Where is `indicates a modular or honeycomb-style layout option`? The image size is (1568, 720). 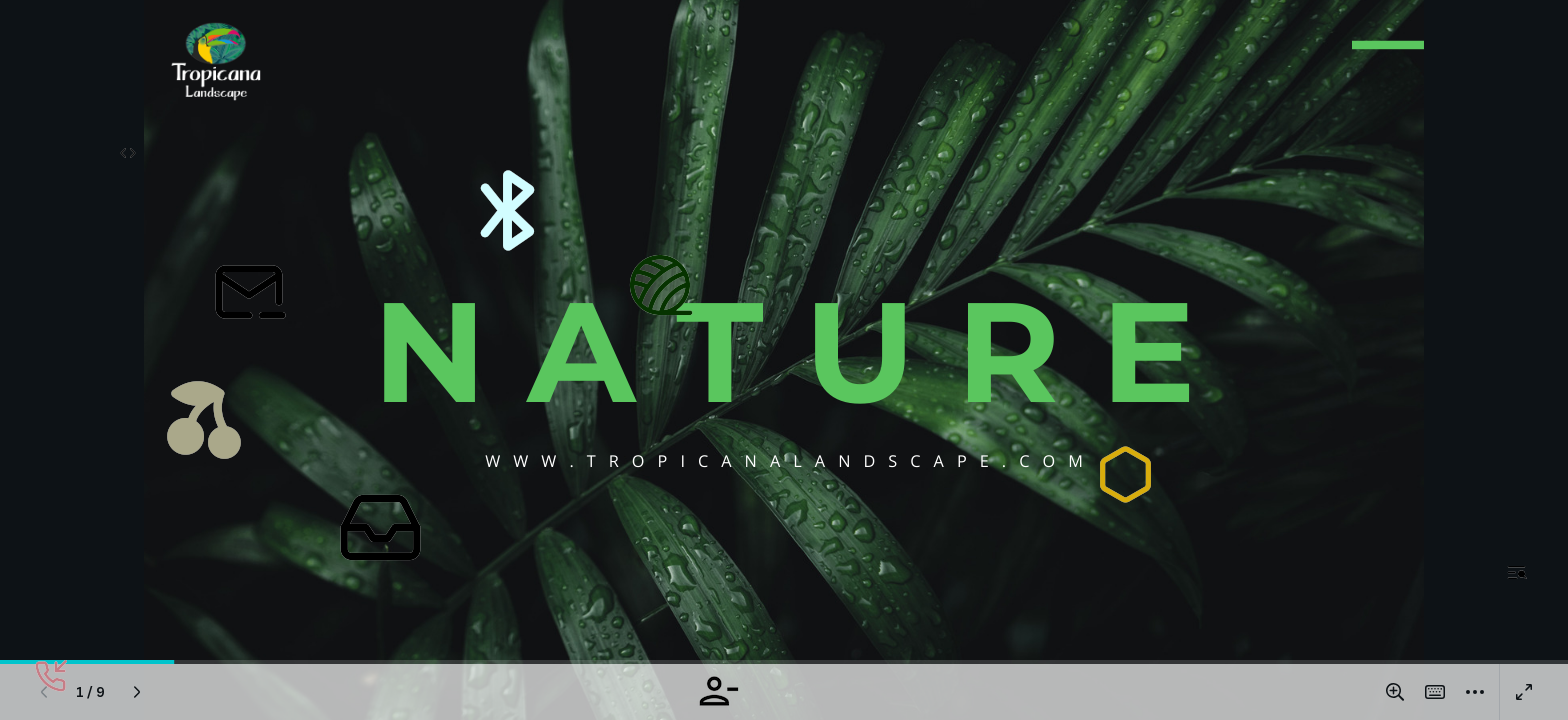 indicates a modular or honeycomb-style layout option is located at coordinates (1125, 474).